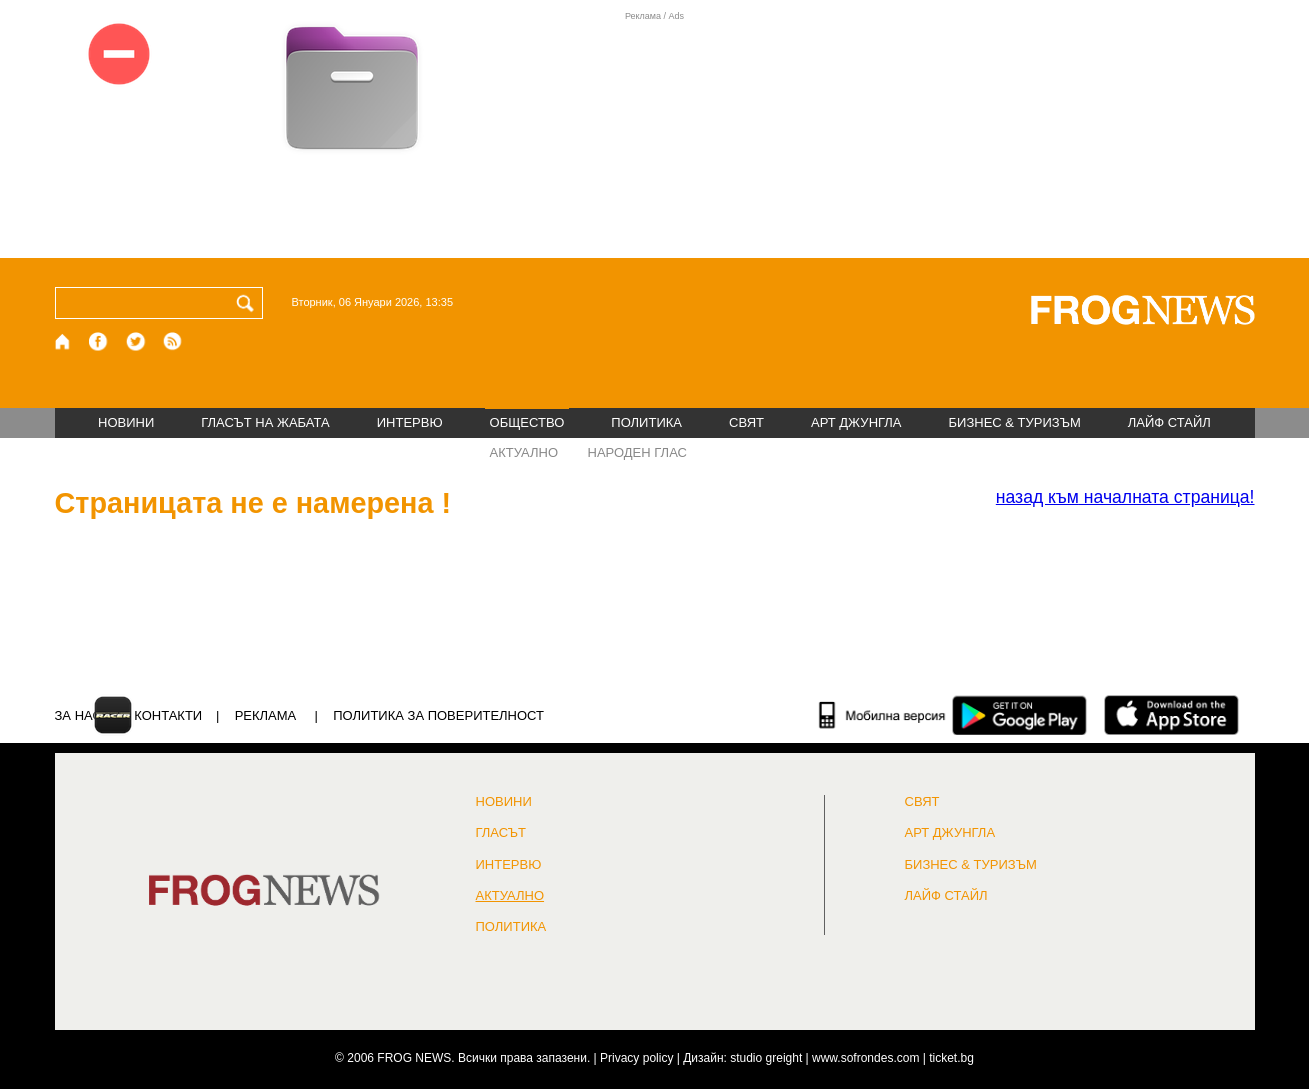 The height and width of the screenshot is (1089, 1309). I want to click on remove an item from a list or collection, so click(119, 54).